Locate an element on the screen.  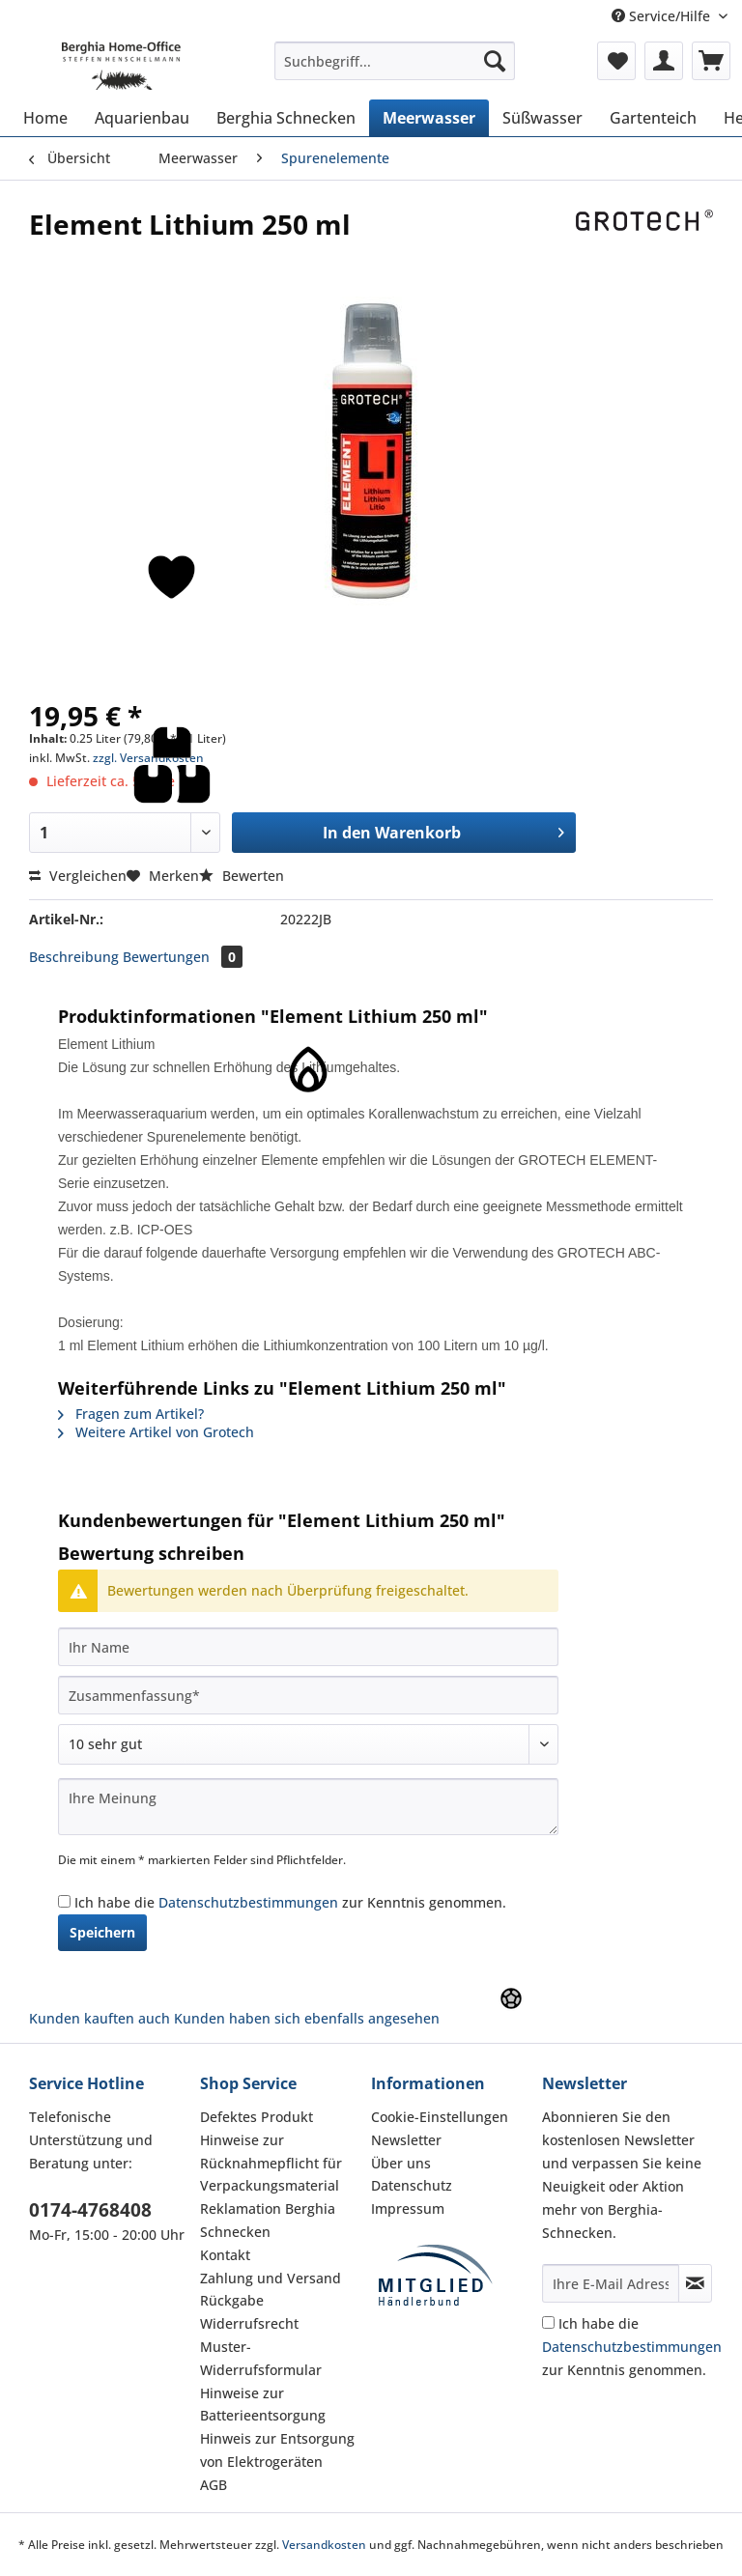
view inventory or stock items is located at coordinates (172, 765).